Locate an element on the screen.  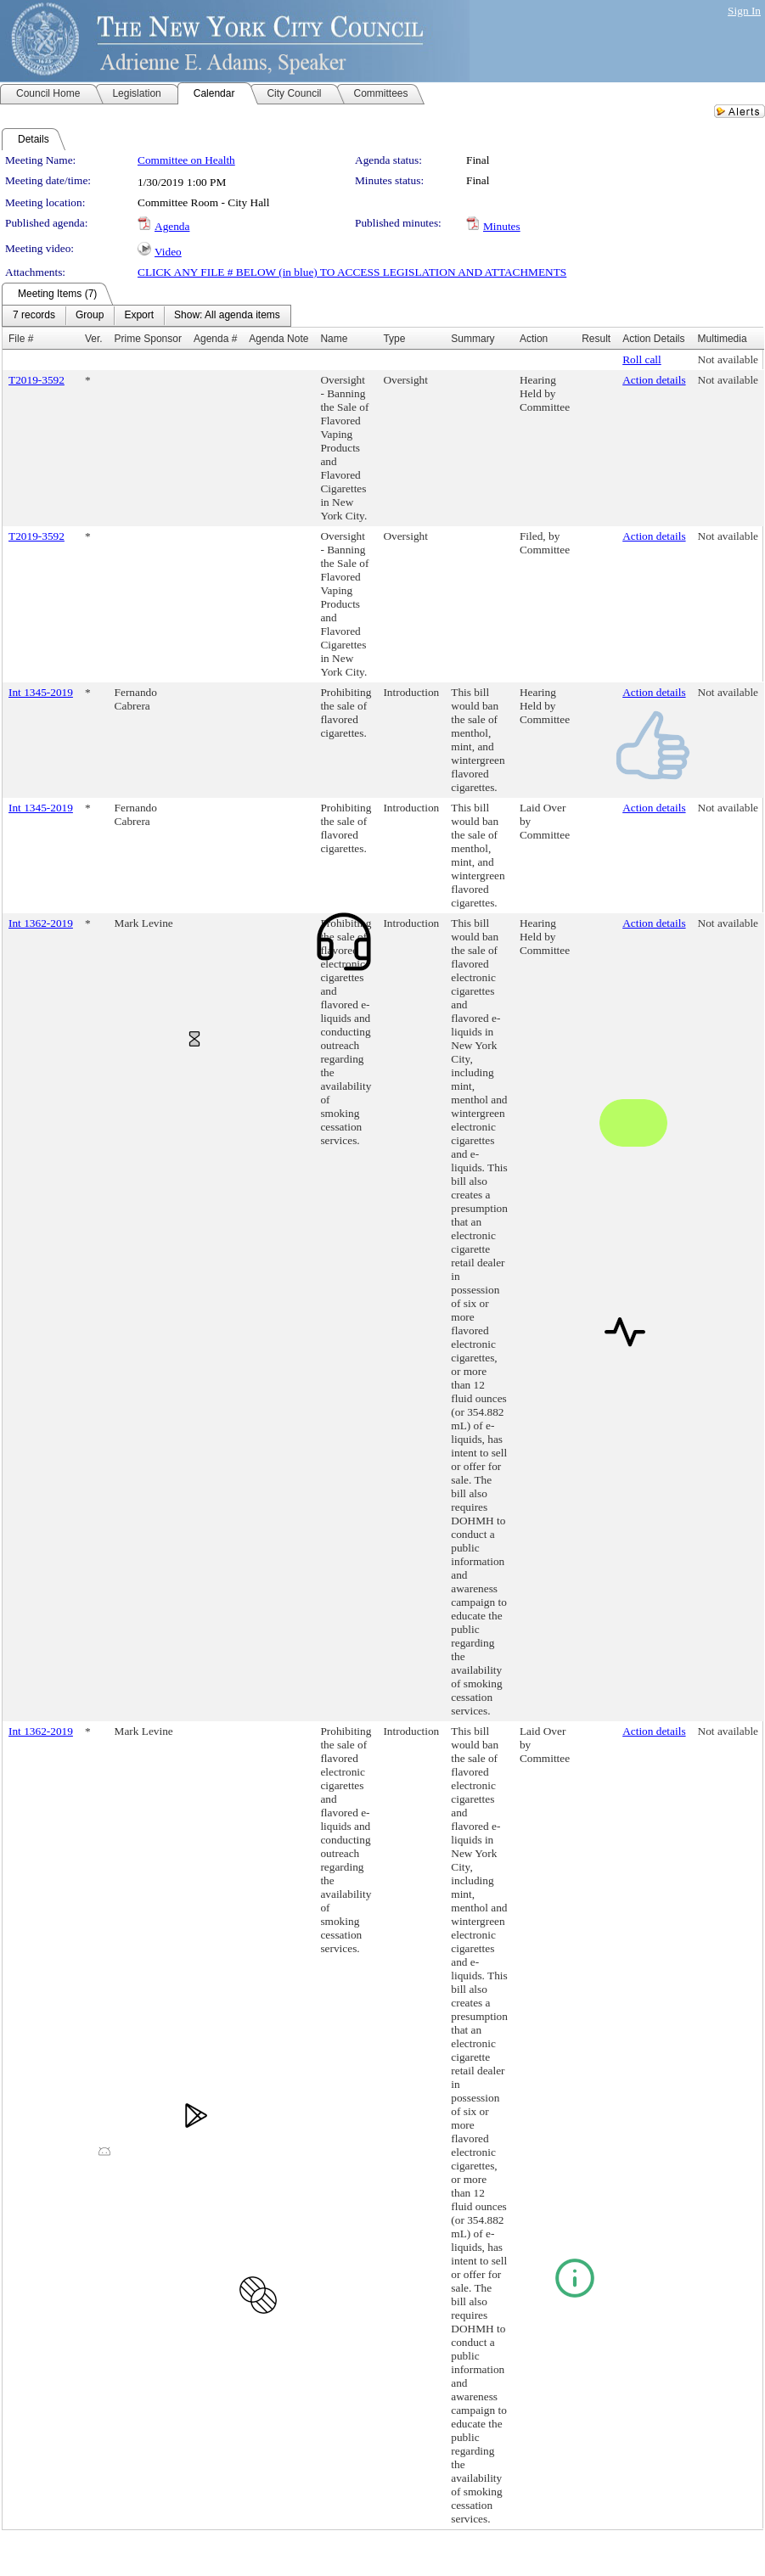
like or upvote content is located at coordinates (653, 745).